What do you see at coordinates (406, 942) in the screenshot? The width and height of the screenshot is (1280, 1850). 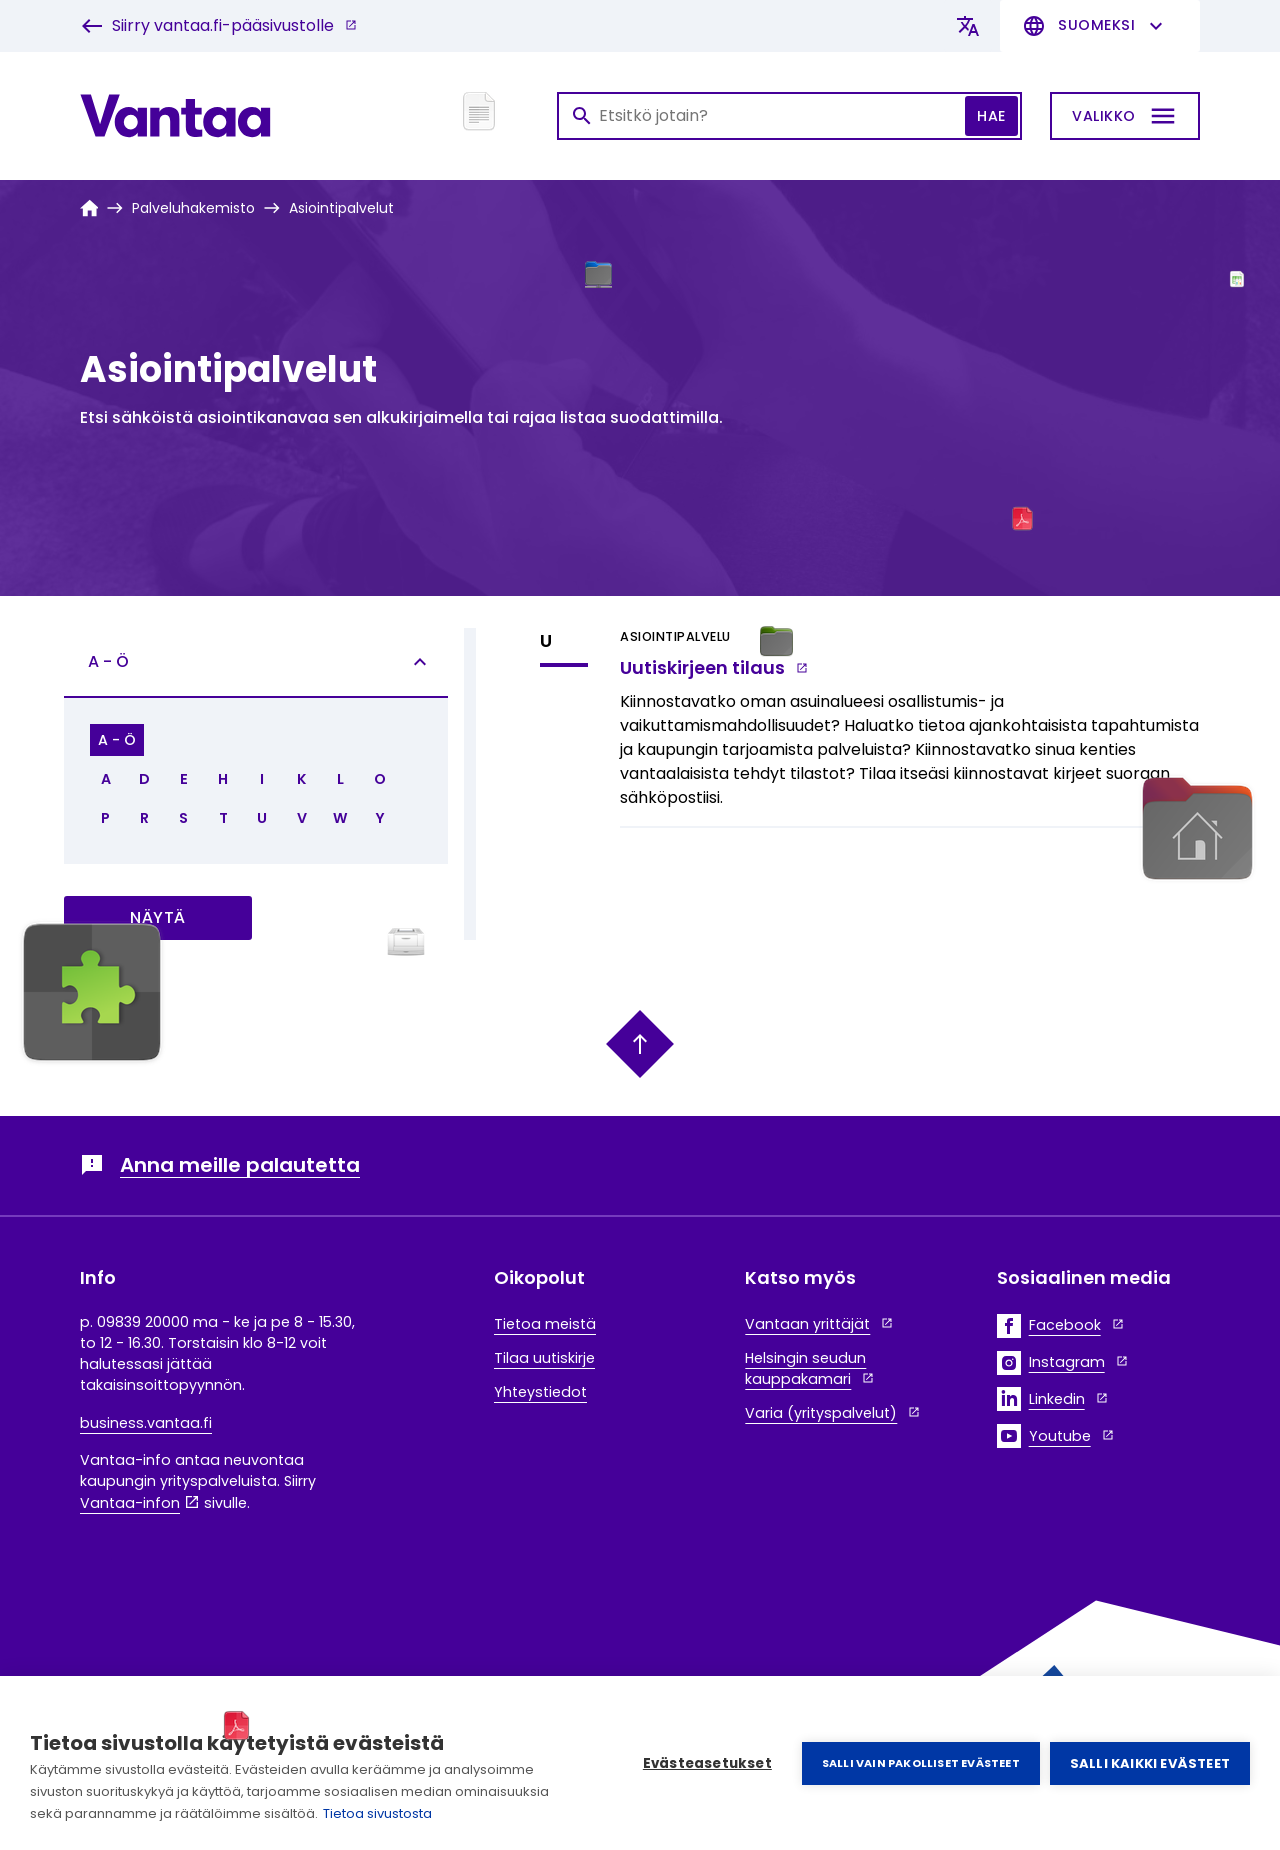 I see `access printer settings` at bounding box center [406, 942].